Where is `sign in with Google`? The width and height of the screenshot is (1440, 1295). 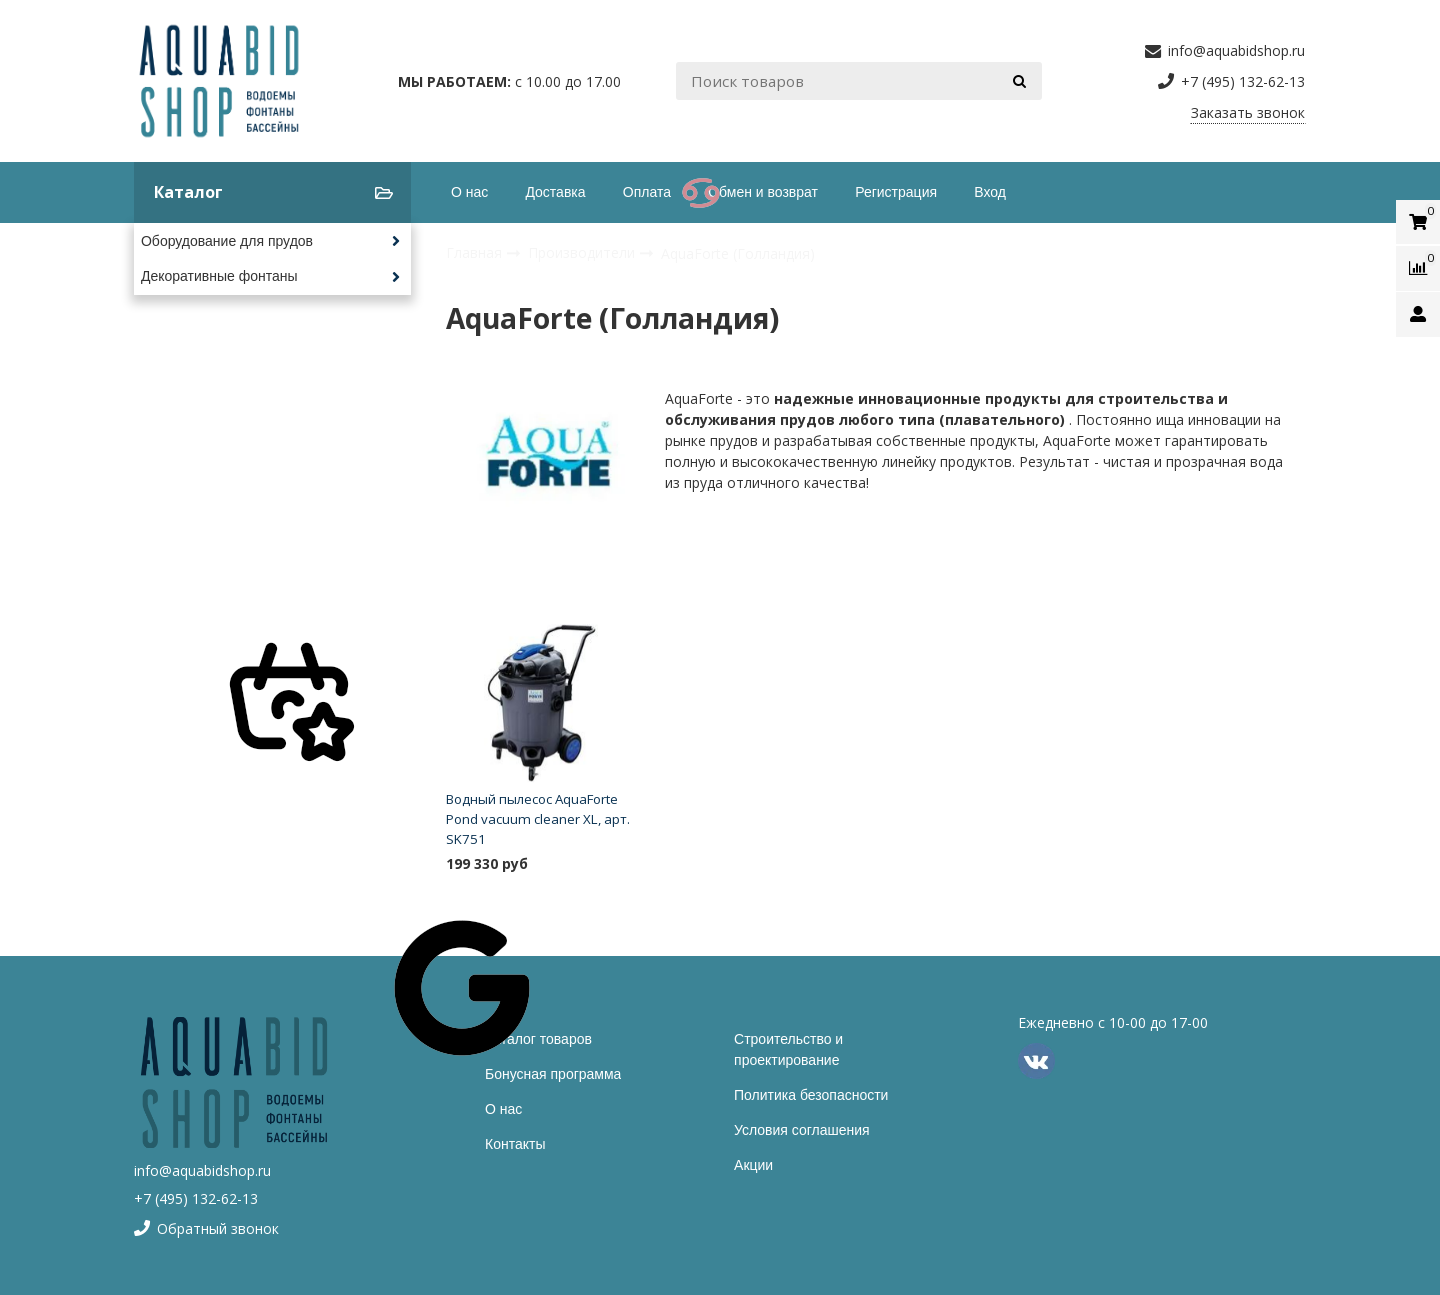
sign in with Google is located at coordinates (462, 988).